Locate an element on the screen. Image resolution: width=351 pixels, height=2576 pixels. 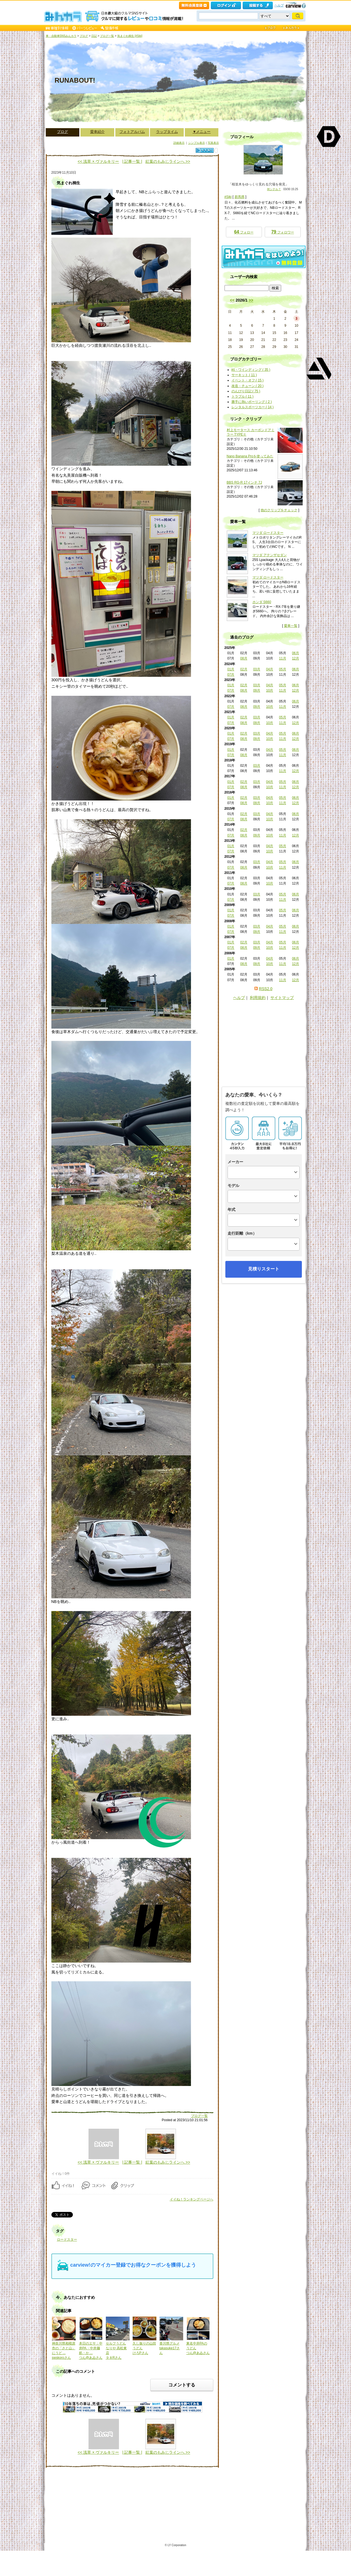
contributor covenant logo indicating a code of conduct for open source projects is located at coordinates (162, 1822).